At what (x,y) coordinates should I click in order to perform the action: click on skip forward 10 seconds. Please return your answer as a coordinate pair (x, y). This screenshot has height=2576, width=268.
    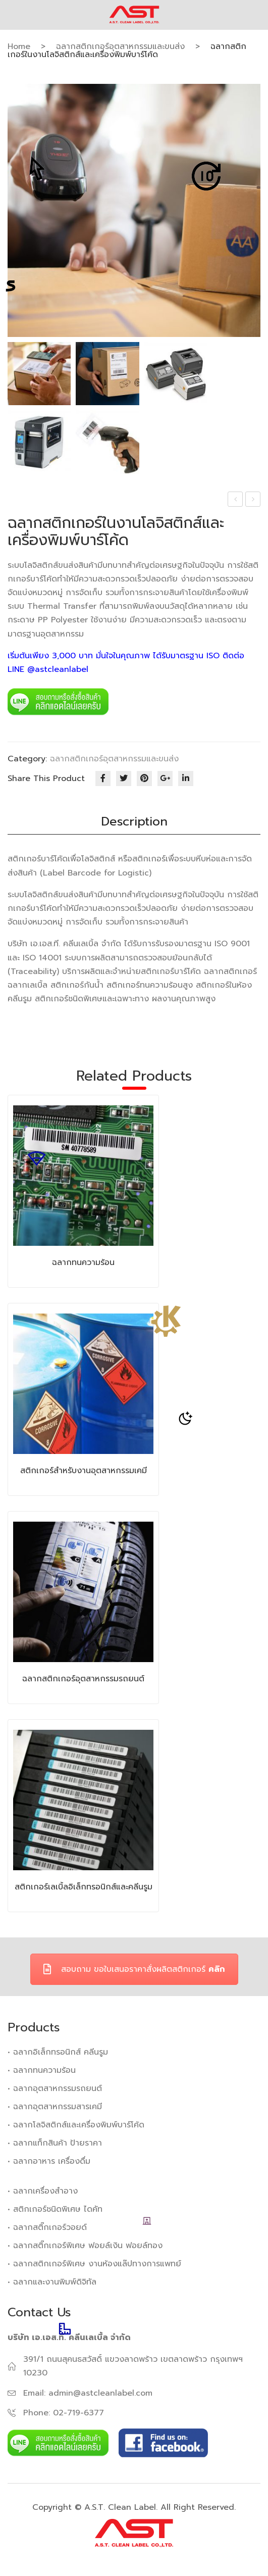
    Looking at the image, I should click on (206, 176).